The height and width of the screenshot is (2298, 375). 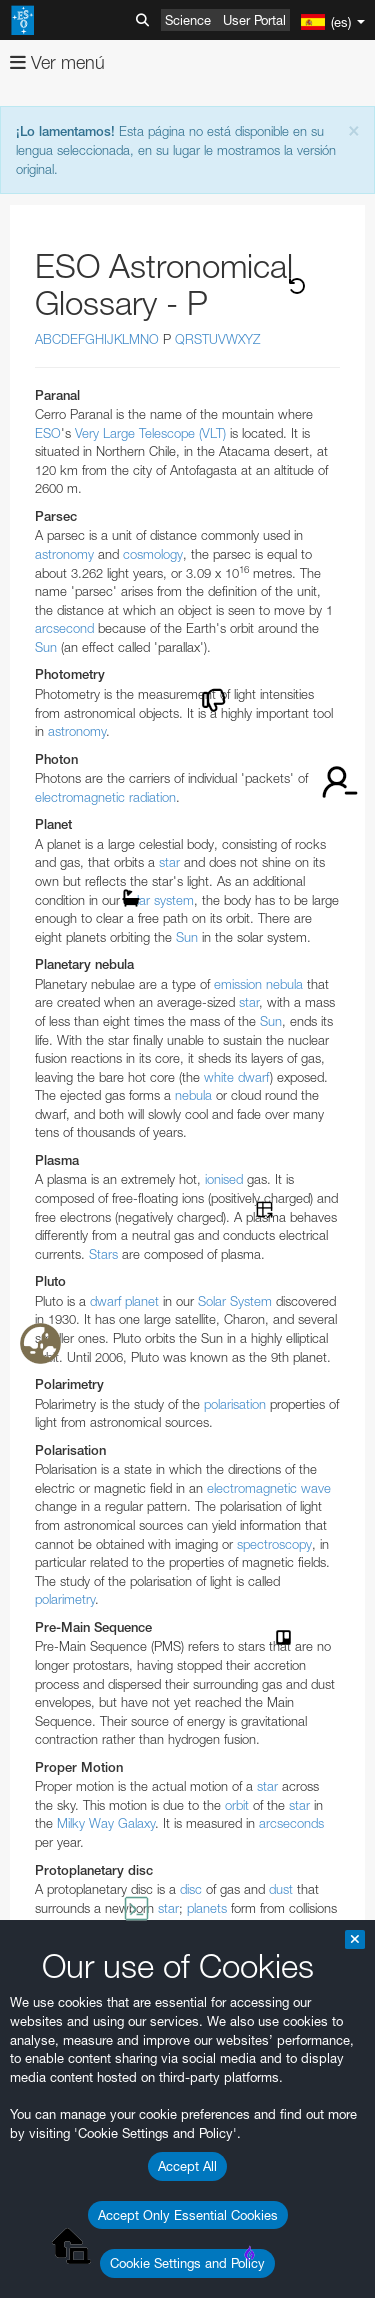 I want to click on work from home or remote work mode, so click(x=71, y=2245).